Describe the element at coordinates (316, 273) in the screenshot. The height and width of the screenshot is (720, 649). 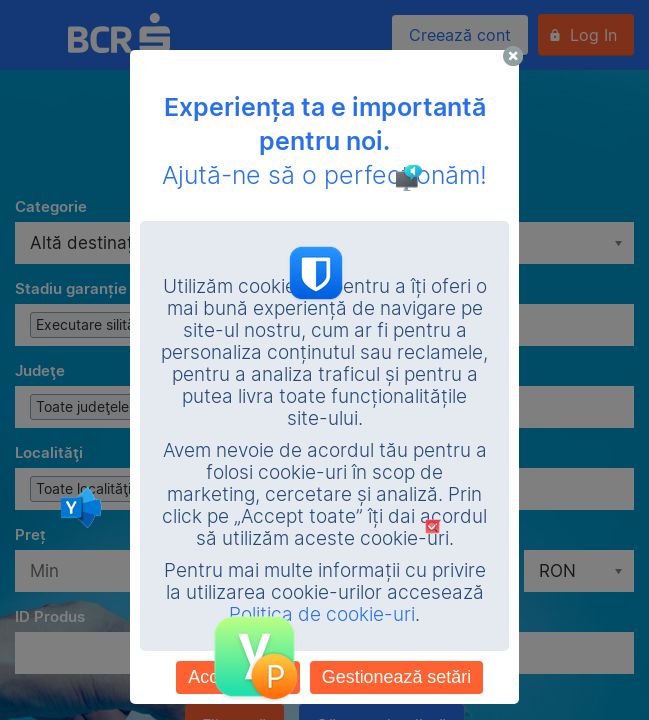
I see `open bitwarden password manager` at that location.